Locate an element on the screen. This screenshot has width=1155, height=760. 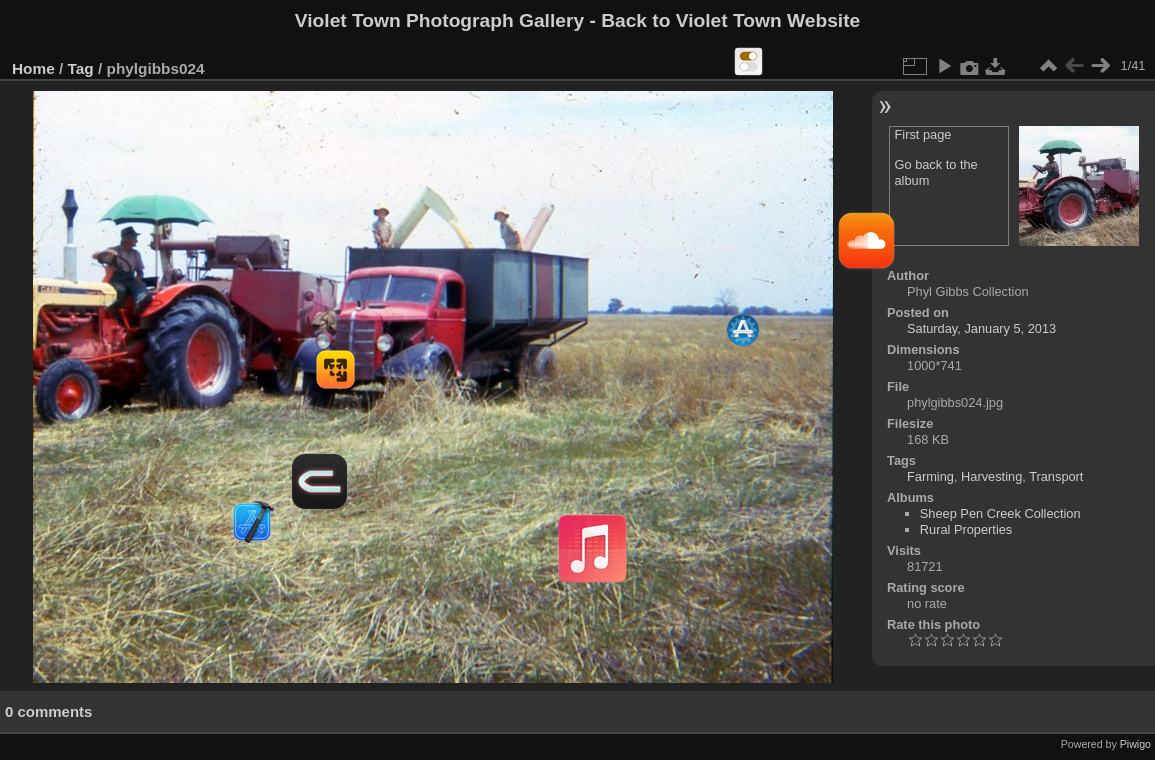
launch crysis game is located at coordinates (319, 481).